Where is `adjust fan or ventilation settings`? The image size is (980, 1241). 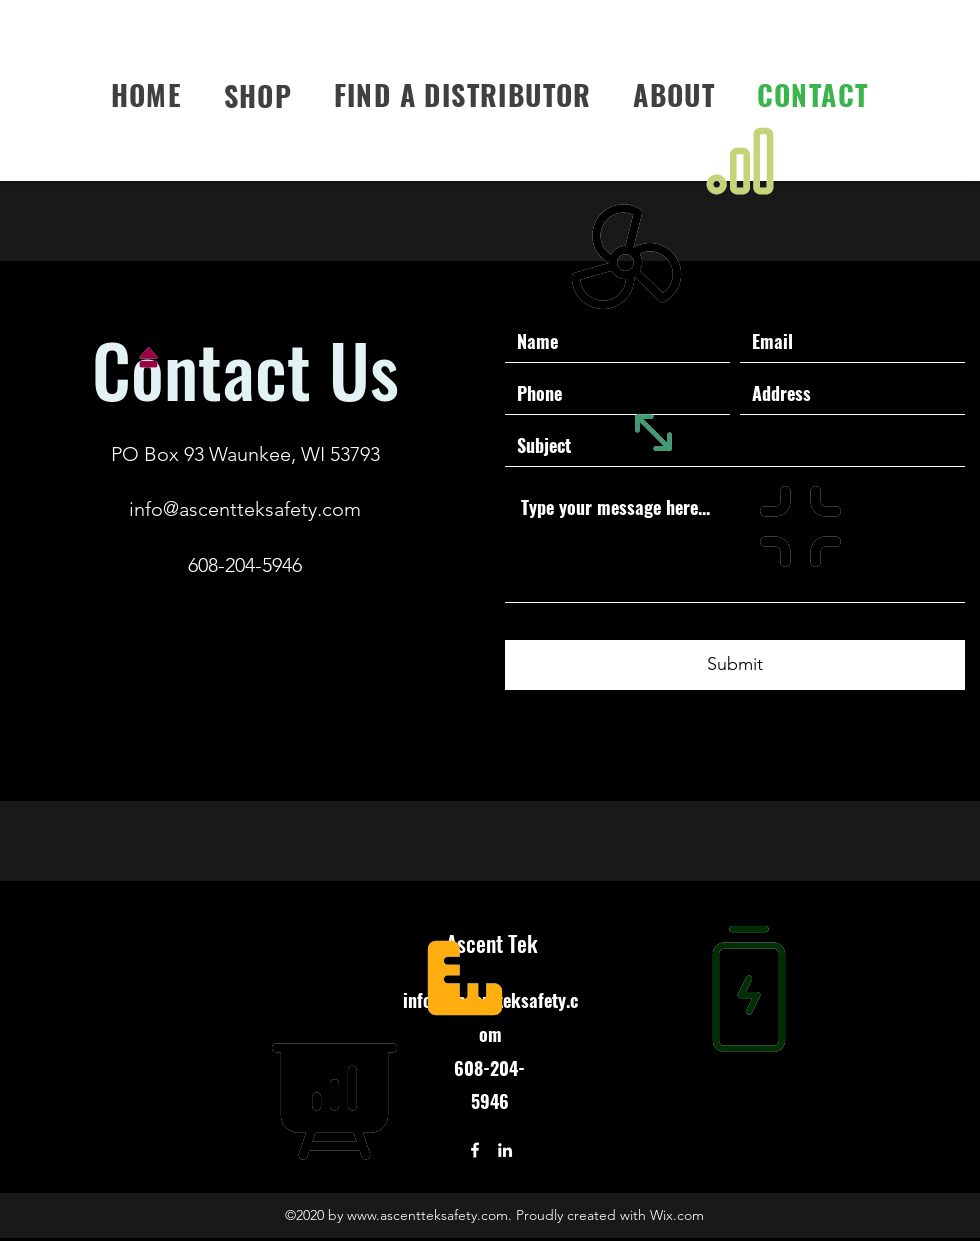 adjust fan or ventilation settings is located at coordinates (625, 262).